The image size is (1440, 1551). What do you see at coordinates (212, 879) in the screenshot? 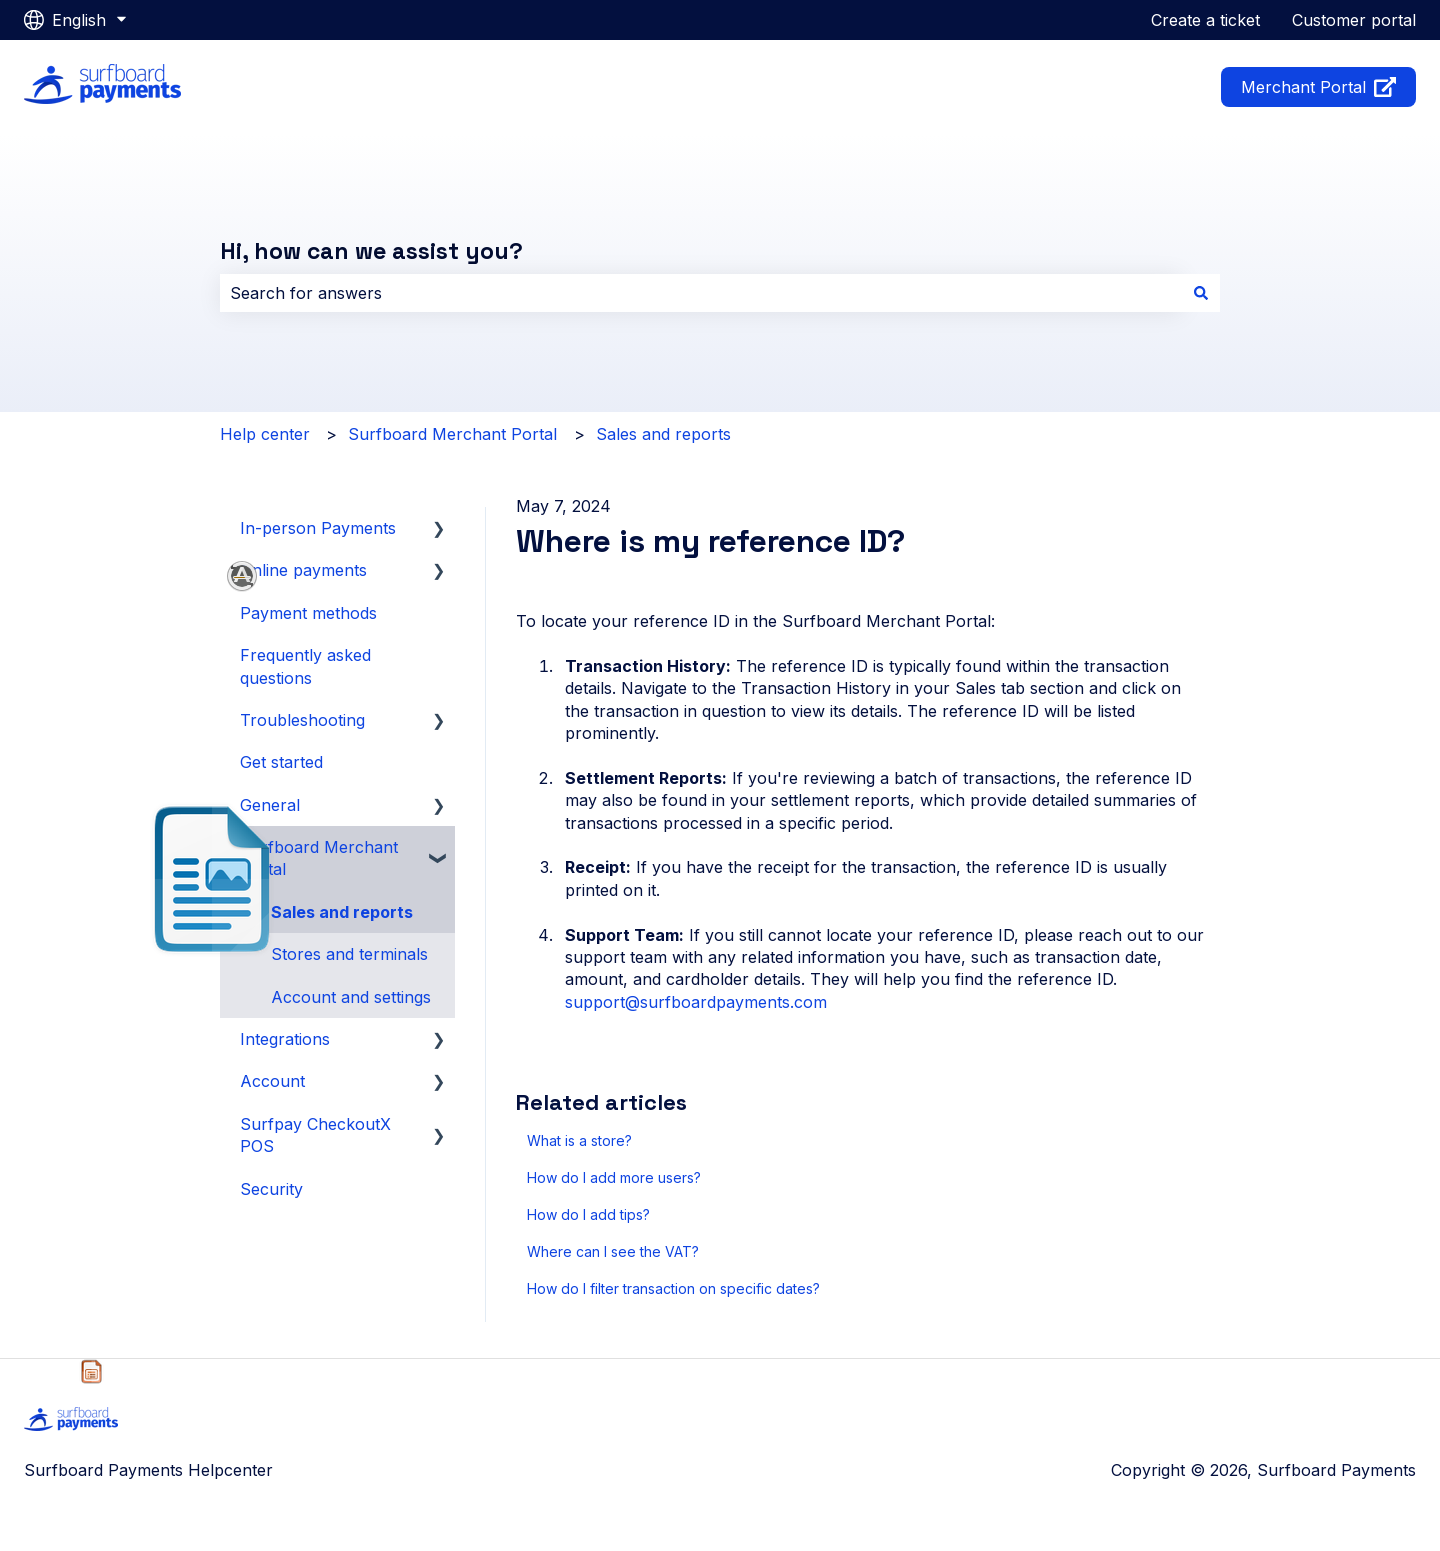
I see `open an opendocument text template file` at bounding box center [212, 879].